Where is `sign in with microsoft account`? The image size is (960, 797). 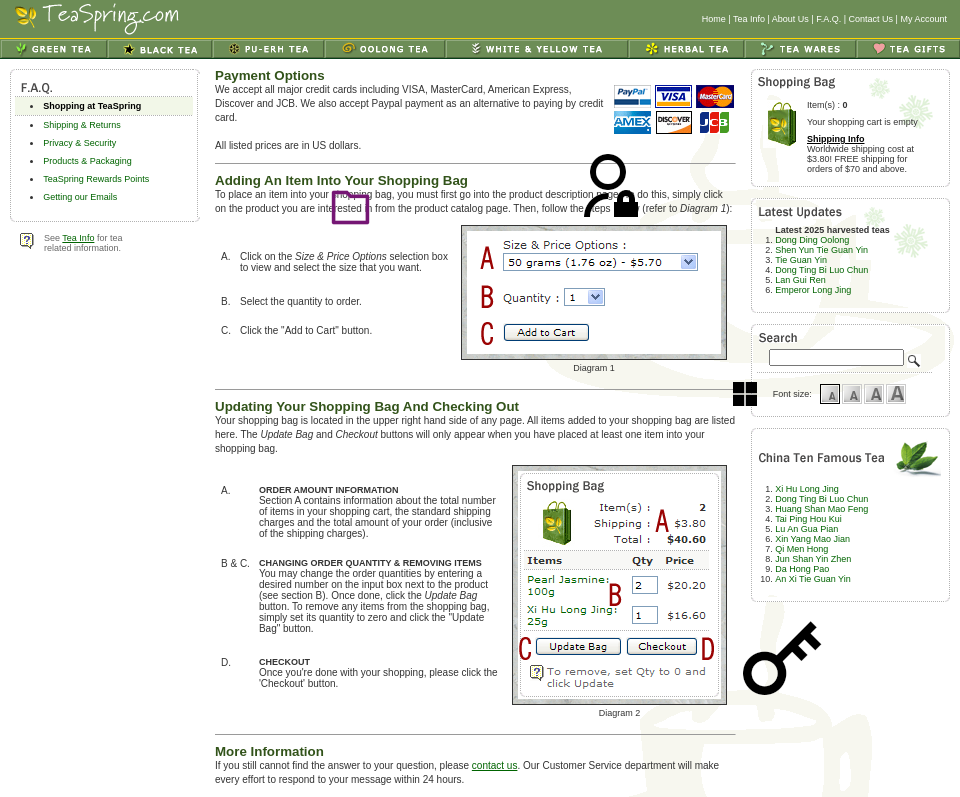 sign in with microsoft account is located at coordinates (745, 394).